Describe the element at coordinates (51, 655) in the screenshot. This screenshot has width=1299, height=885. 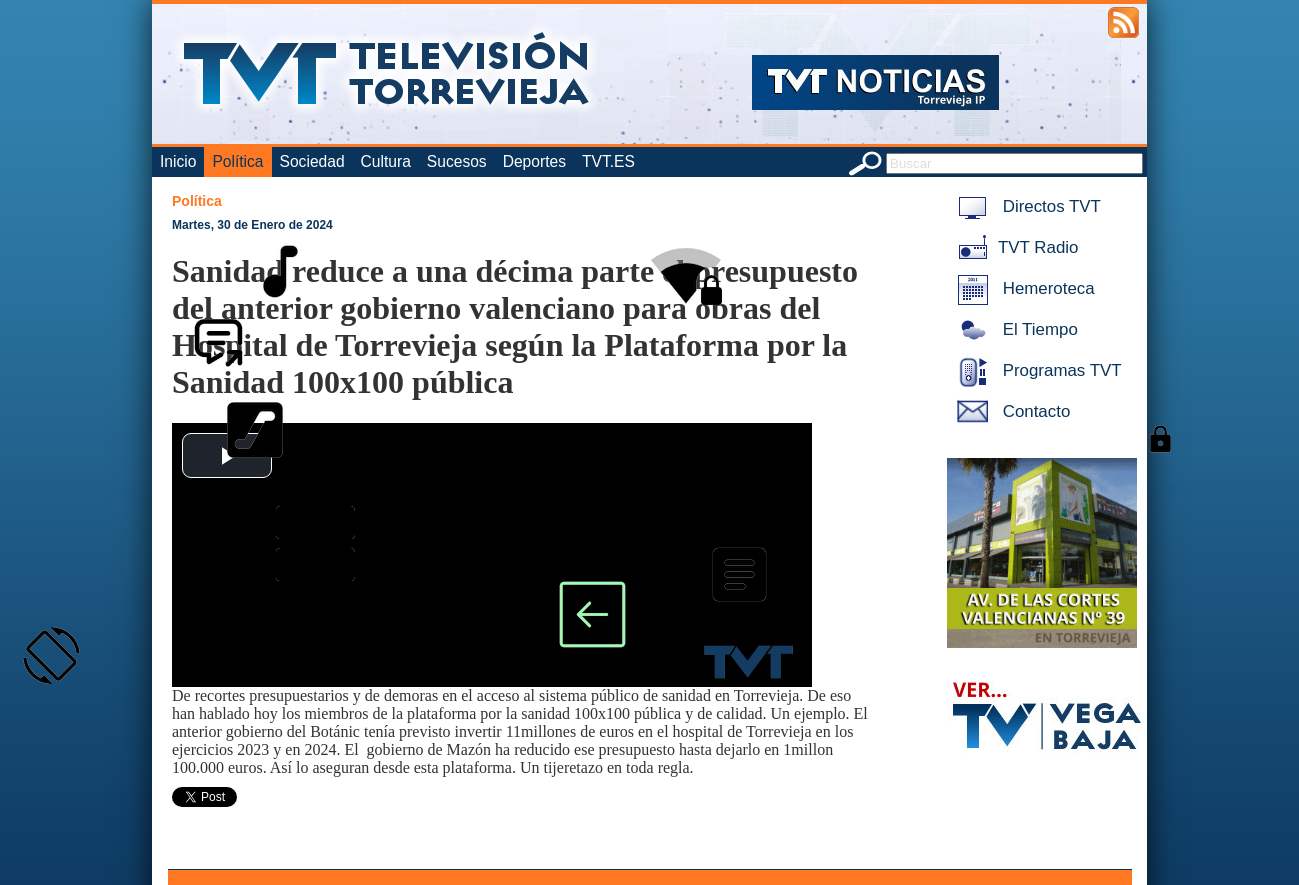
I see `rotate screen orientation` at that location.